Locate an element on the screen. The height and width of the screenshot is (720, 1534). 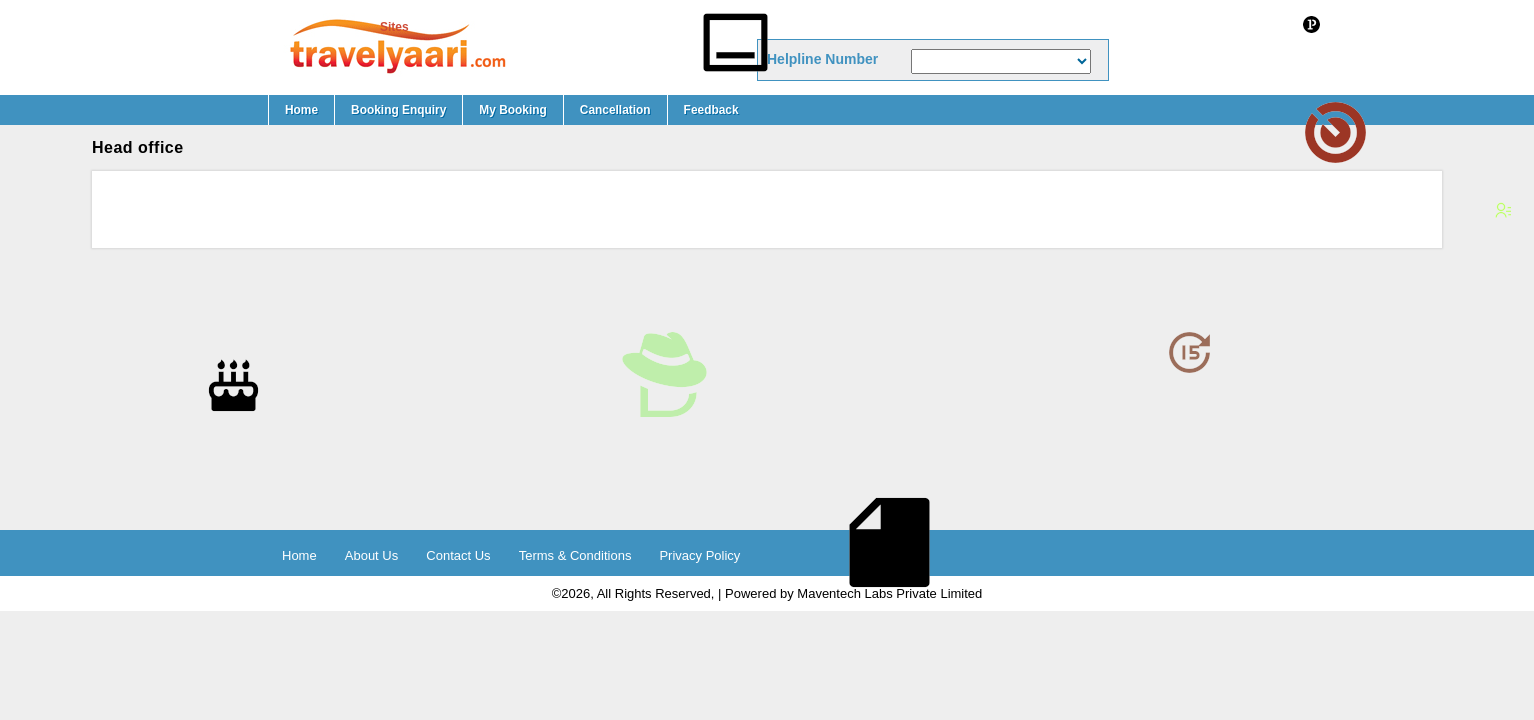
view birthday or celebration events is located at coordinates (233, 386).